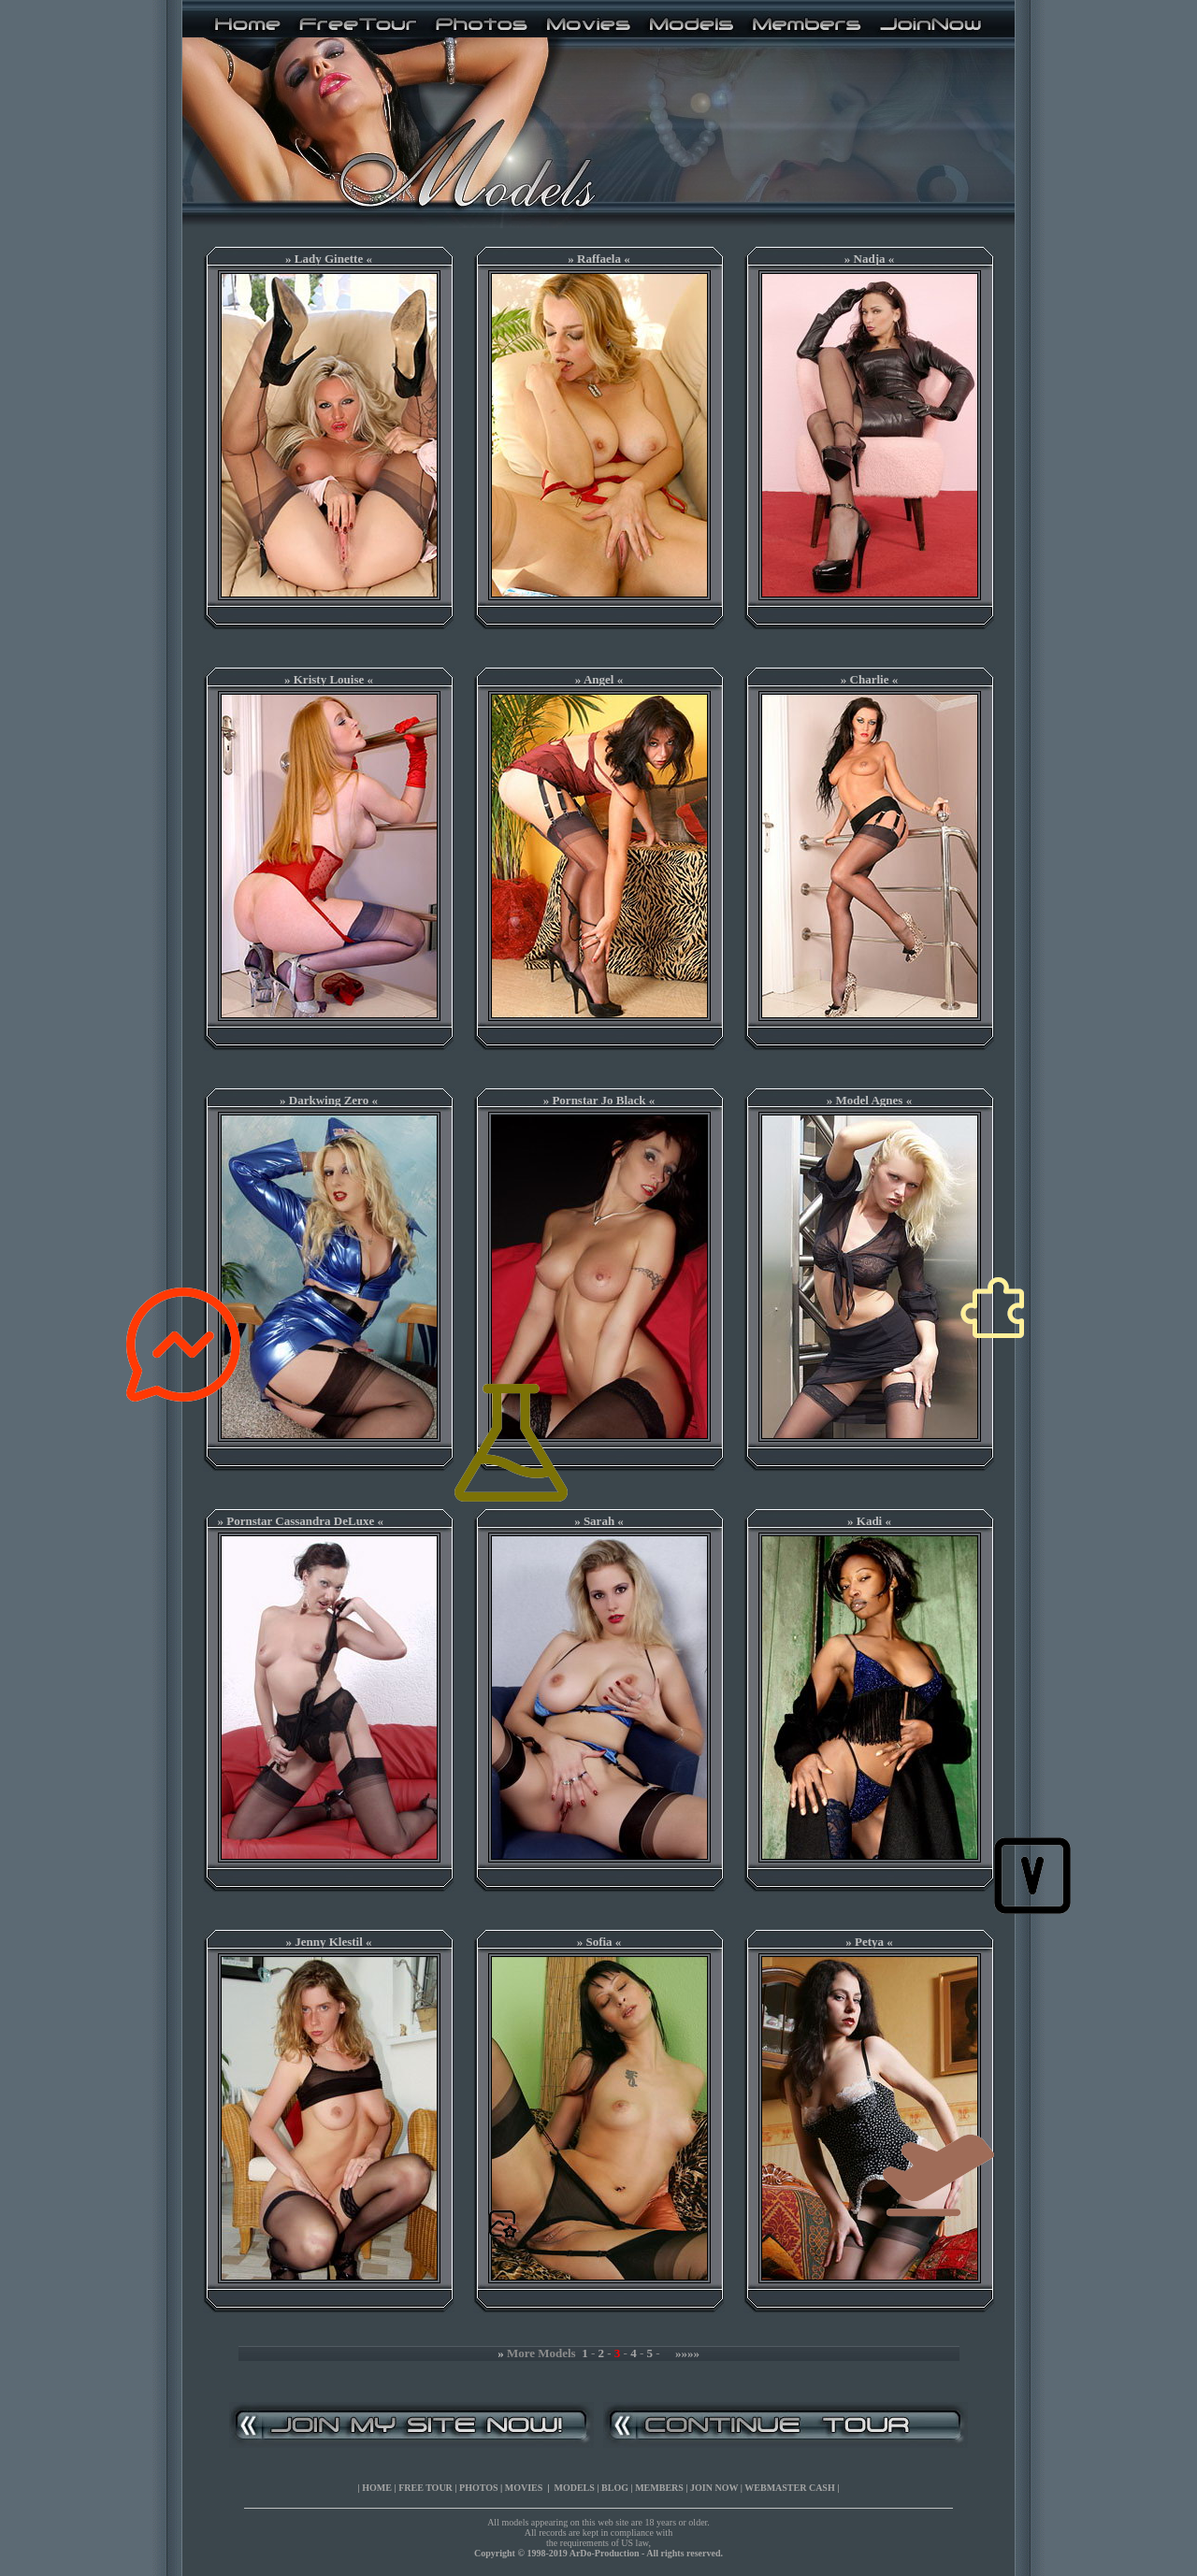 The image size is (1197, 2576). What do you see at coordinates (183, 1345) in the screenshot?
I see `open Facebook Messenger` at bounding box center [183, 1345].